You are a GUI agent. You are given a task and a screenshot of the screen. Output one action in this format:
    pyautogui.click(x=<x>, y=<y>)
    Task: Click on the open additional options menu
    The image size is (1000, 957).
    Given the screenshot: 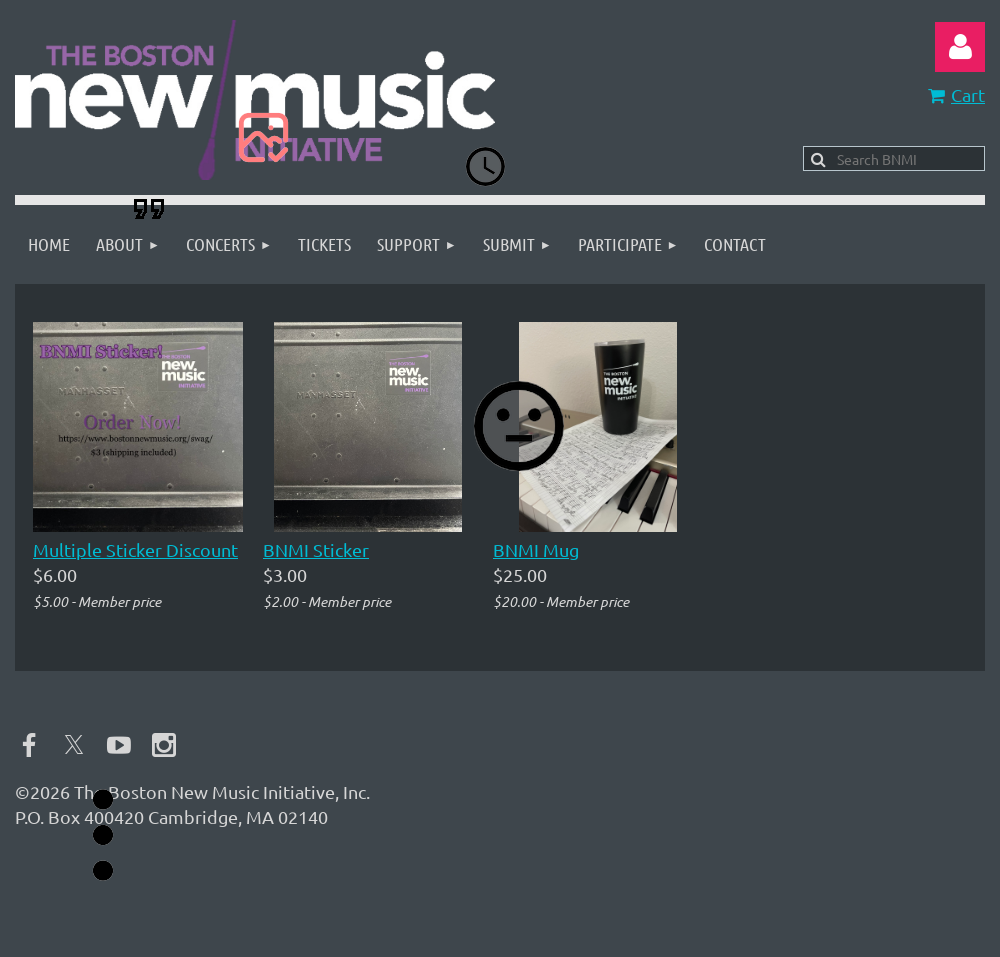 What is the action you would take?
    pyautogui.click(x=103, y=835)
    